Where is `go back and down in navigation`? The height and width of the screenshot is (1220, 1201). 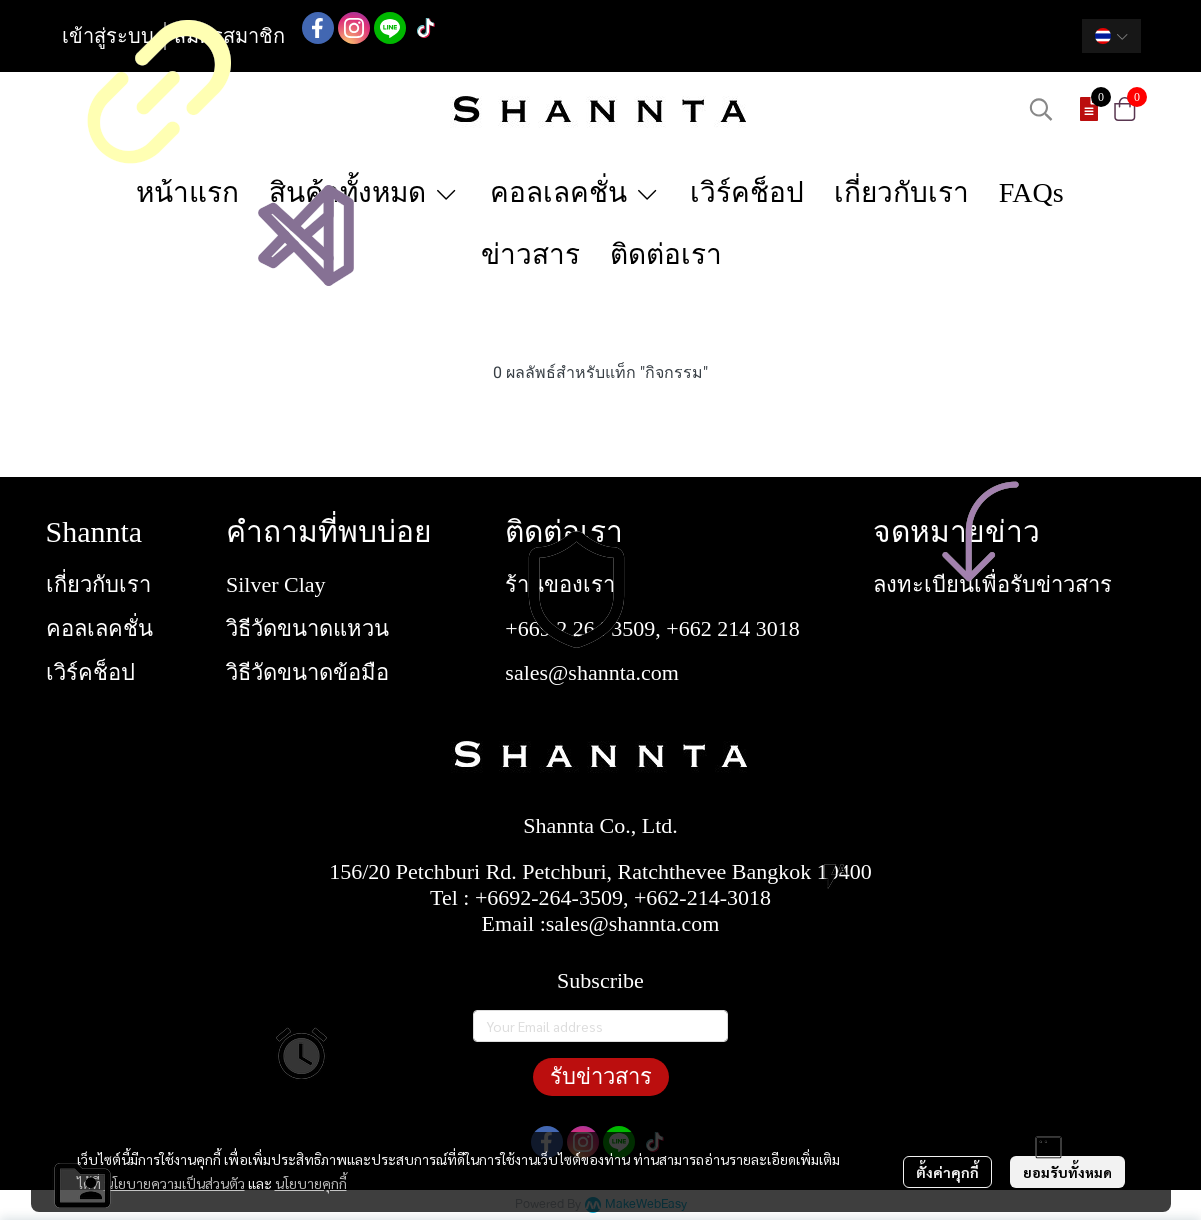
go back and down in navigation is located at coordinates (980, 531).